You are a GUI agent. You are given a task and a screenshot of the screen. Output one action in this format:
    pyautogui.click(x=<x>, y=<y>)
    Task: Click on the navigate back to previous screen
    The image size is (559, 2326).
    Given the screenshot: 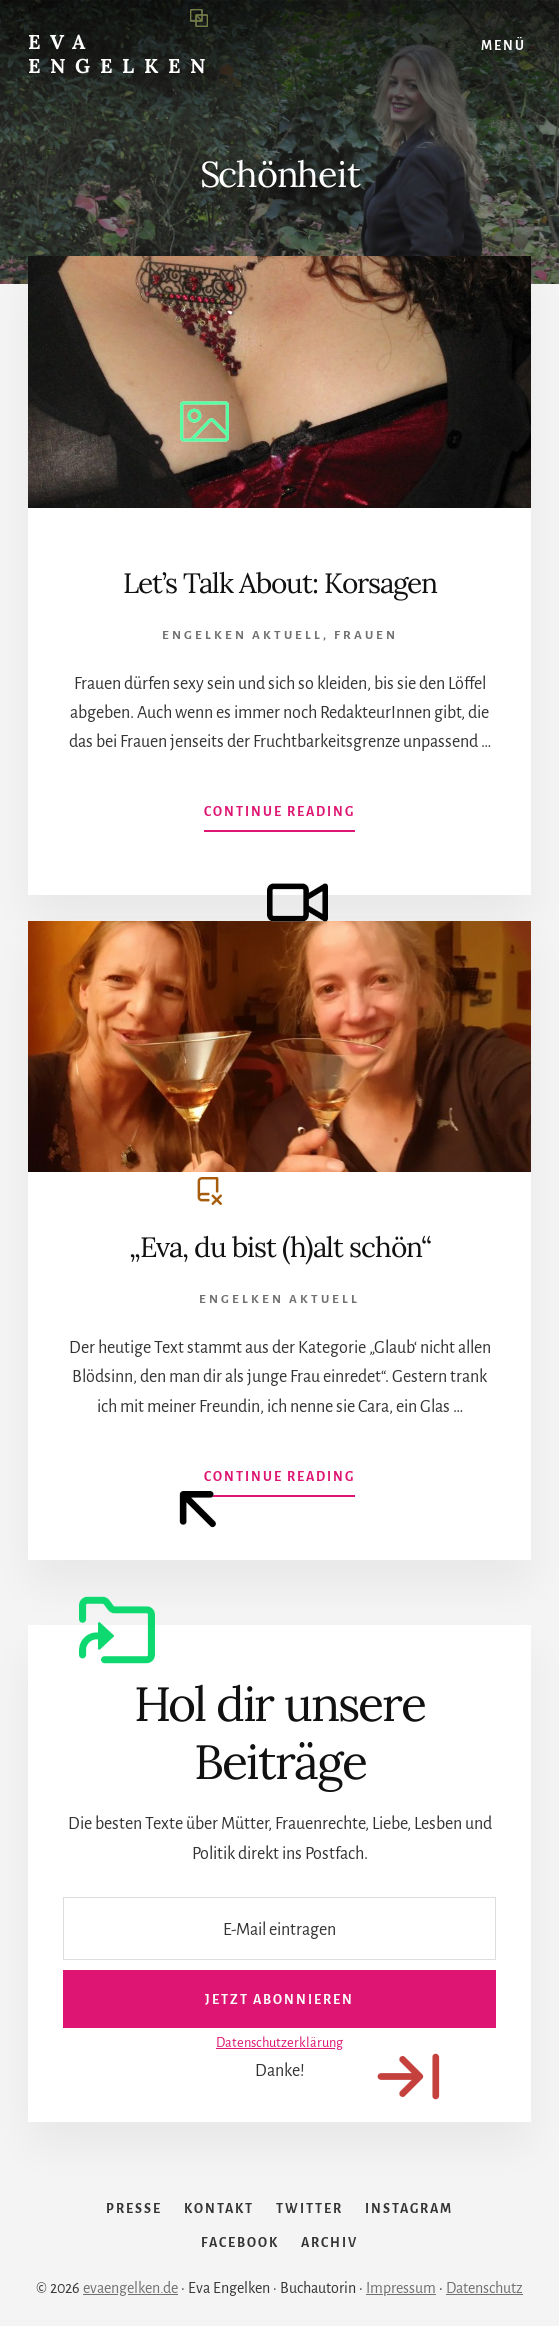 What is the action you would take?
    pyautogui.click(x=198, y=1509)
    